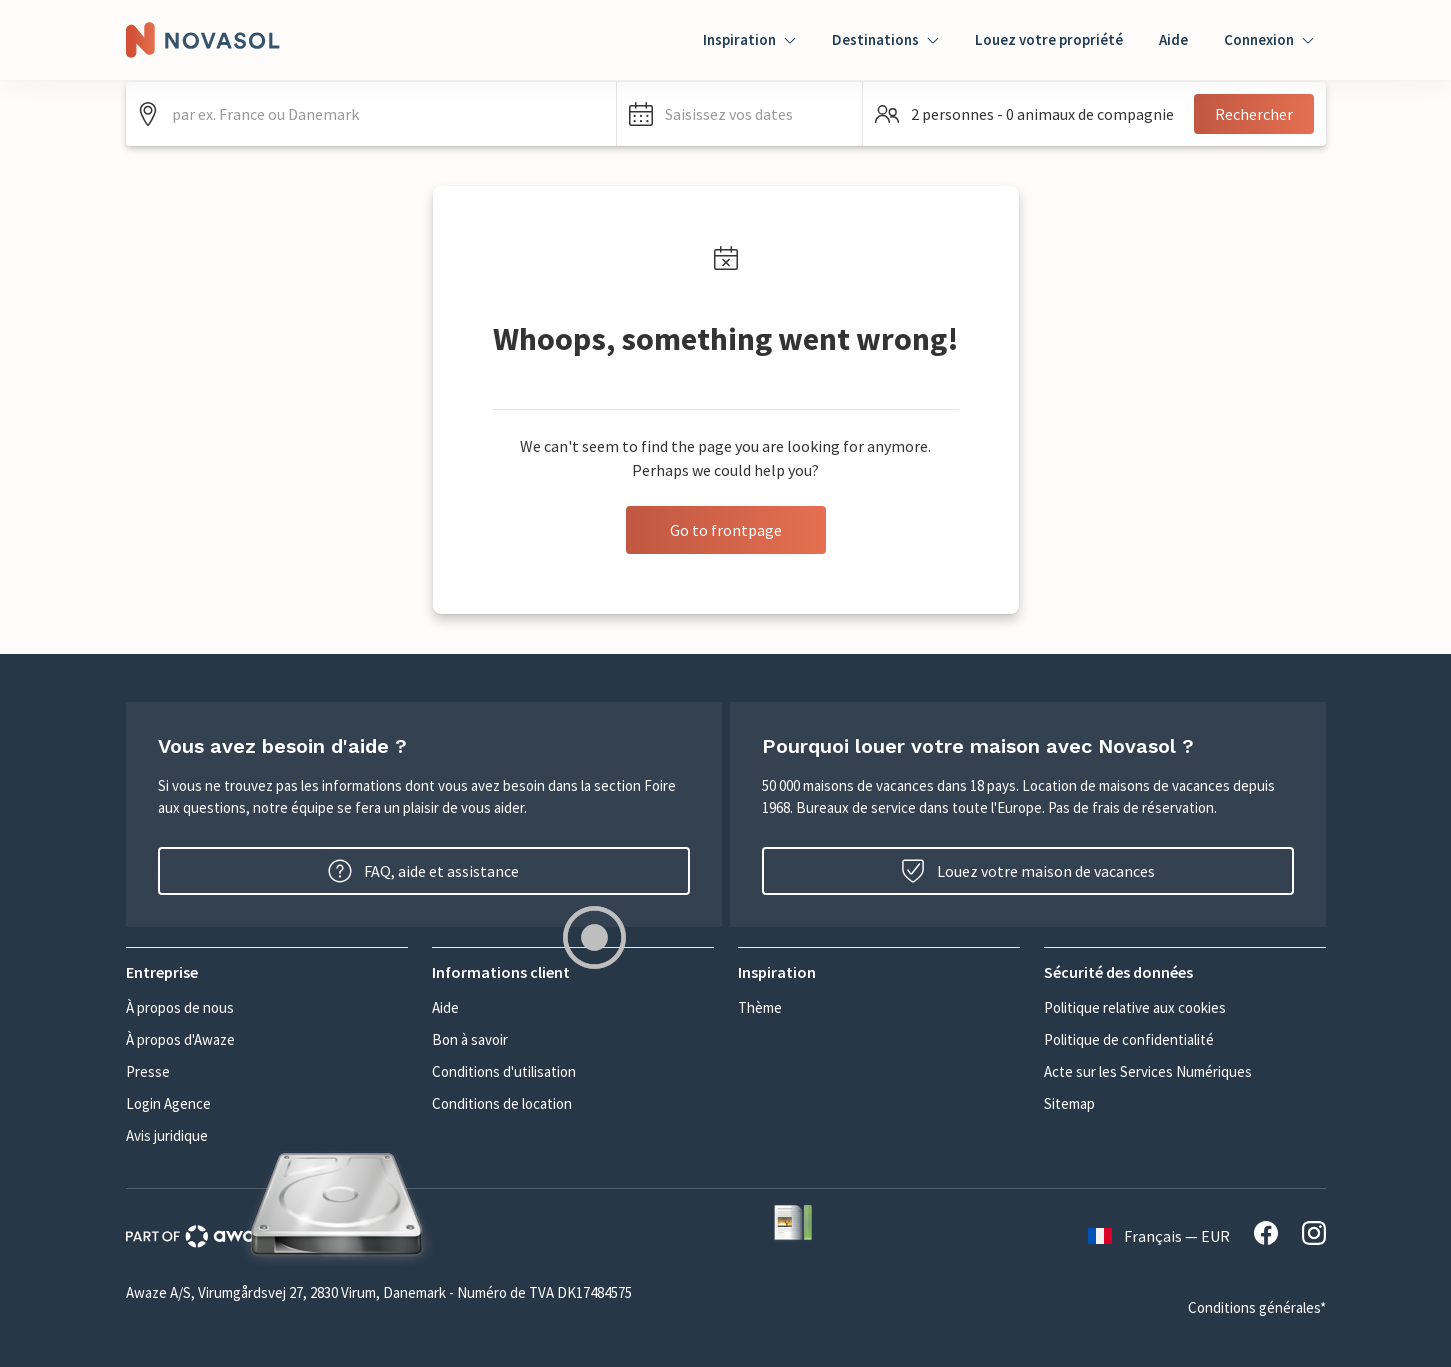  Describe the element at coordinates (594, 937) in the screenshot. I see `indicates a selected radio button option` at that location.